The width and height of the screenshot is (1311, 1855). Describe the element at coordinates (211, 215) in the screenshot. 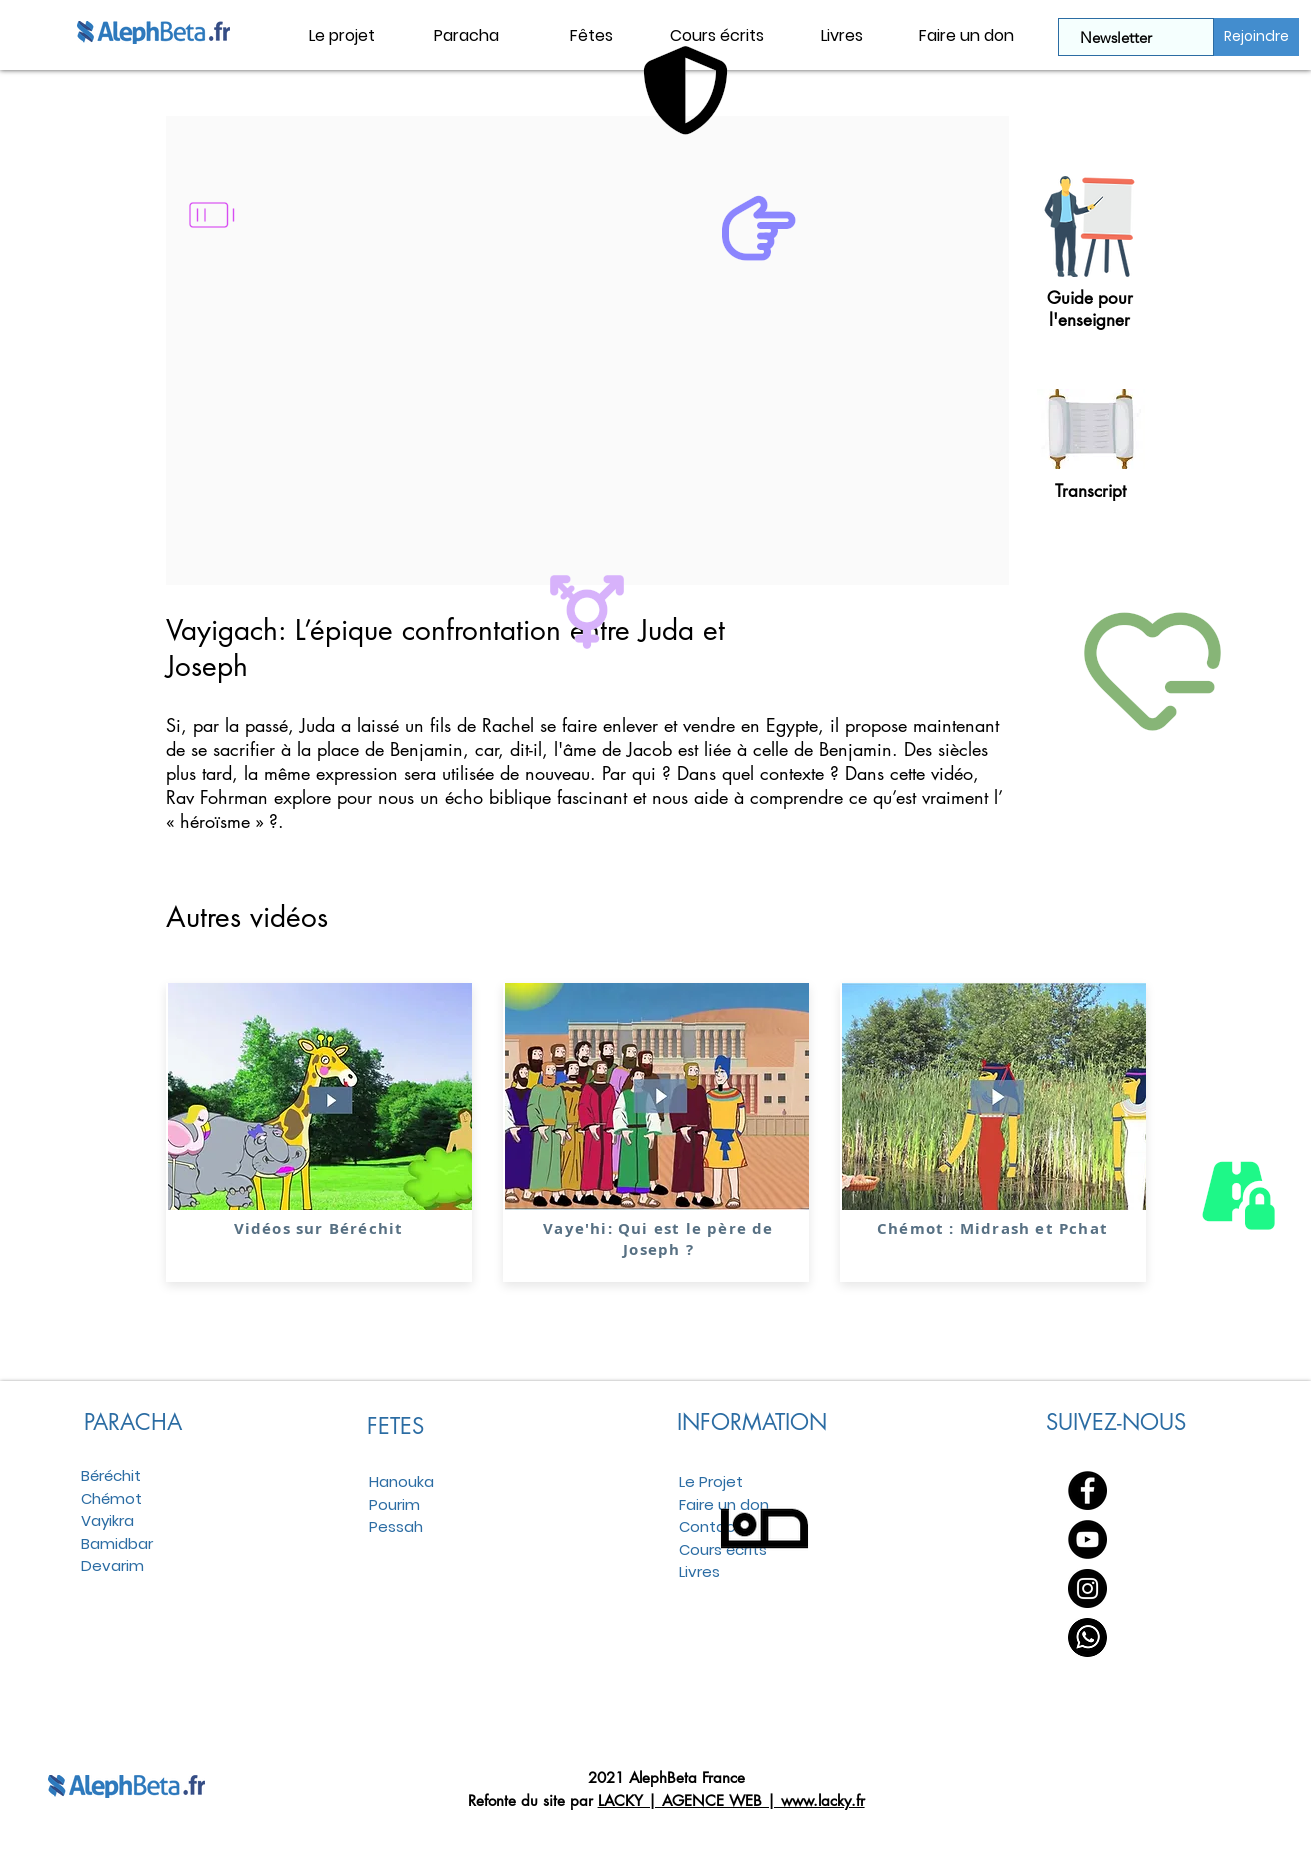

I see `indicates medium battery level` at that location.